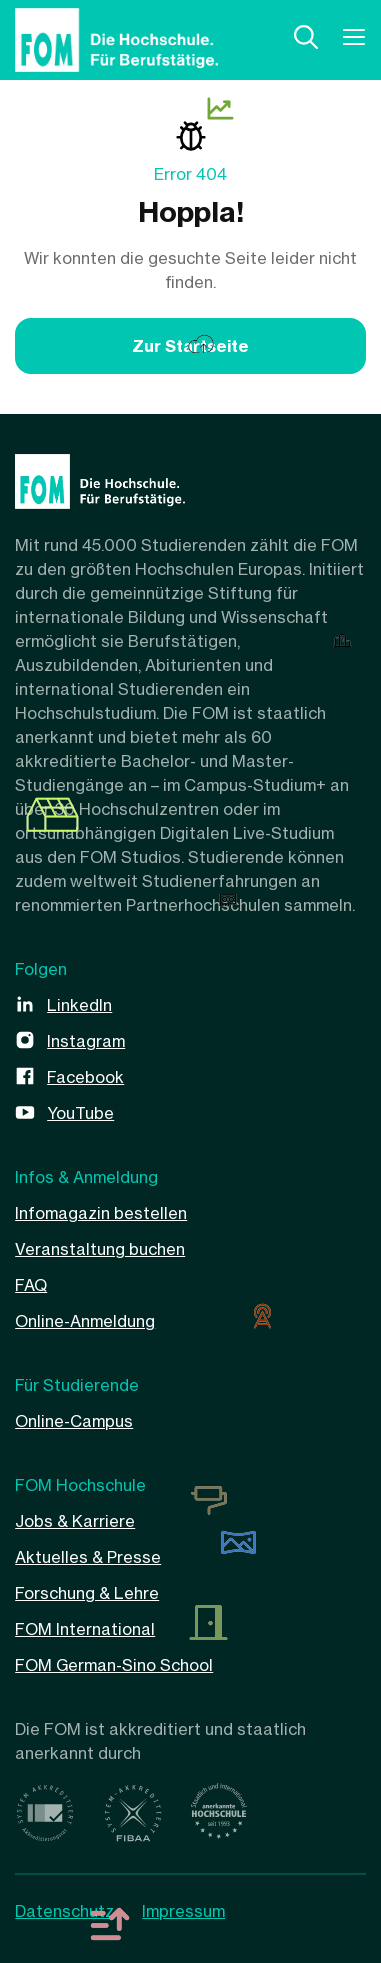 This screenshot has height=1963, width=381. What do you see at coordinates (52, 816) in the screenshot?
I see `view solar panel or renewable energy settings` at bounding box center [52, 816].